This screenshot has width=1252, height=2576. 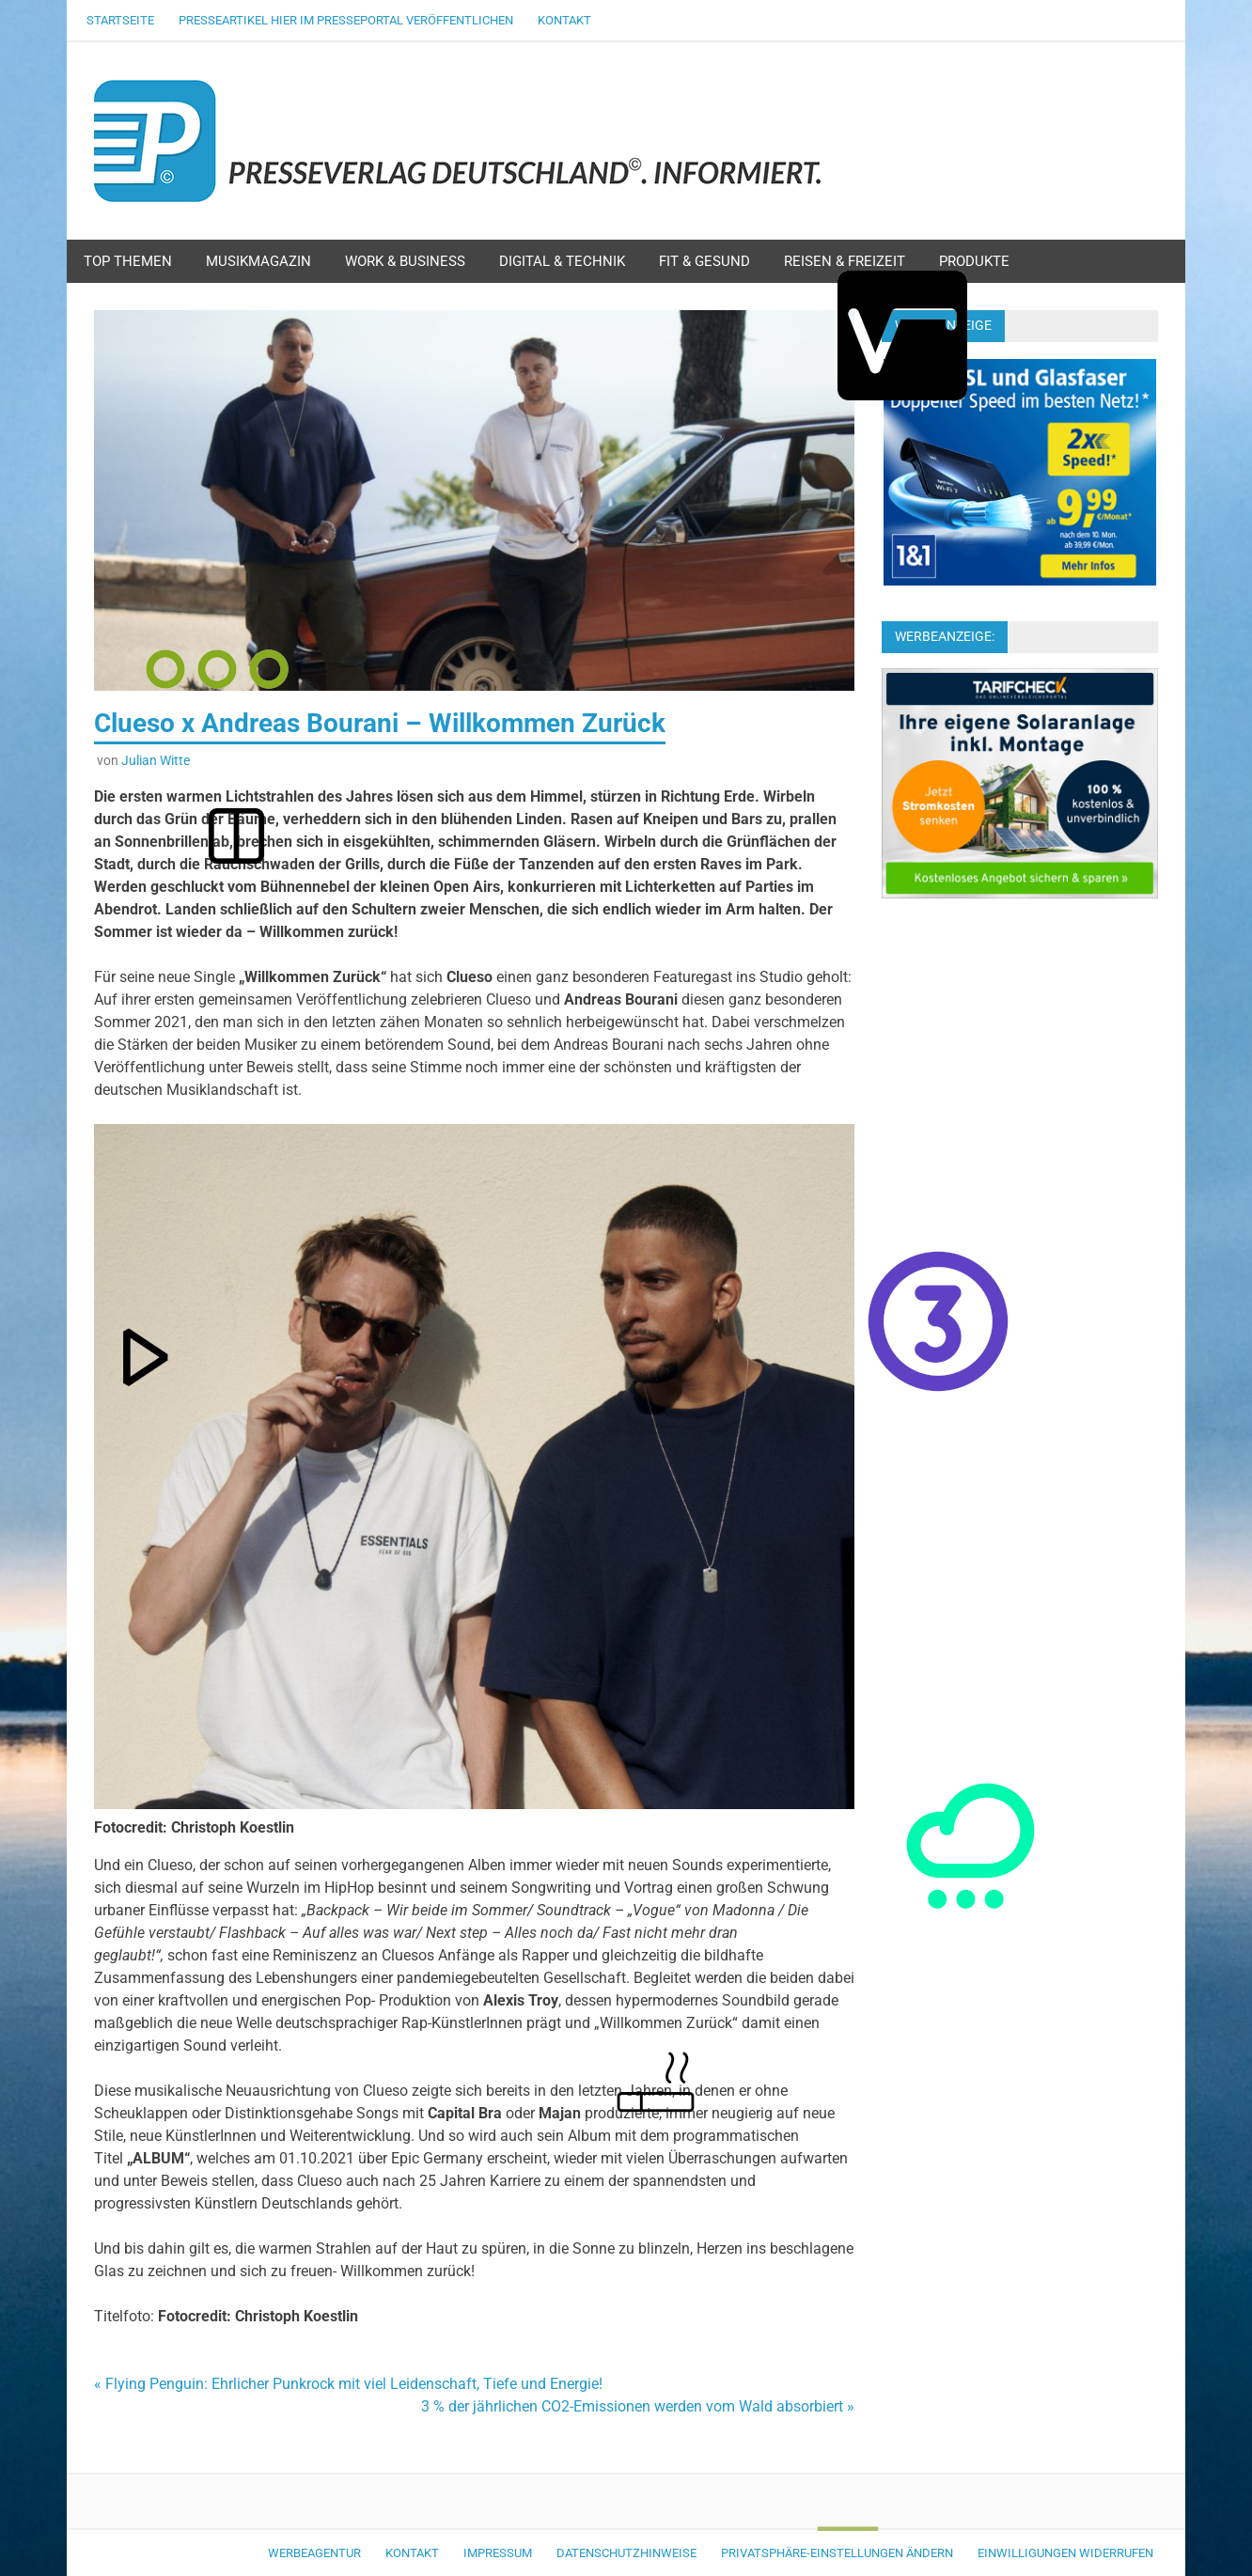 What do you see at coordinates (902, 336) in the screenshot?
I see `insert square root symbol` at bounding box center [902, 336].